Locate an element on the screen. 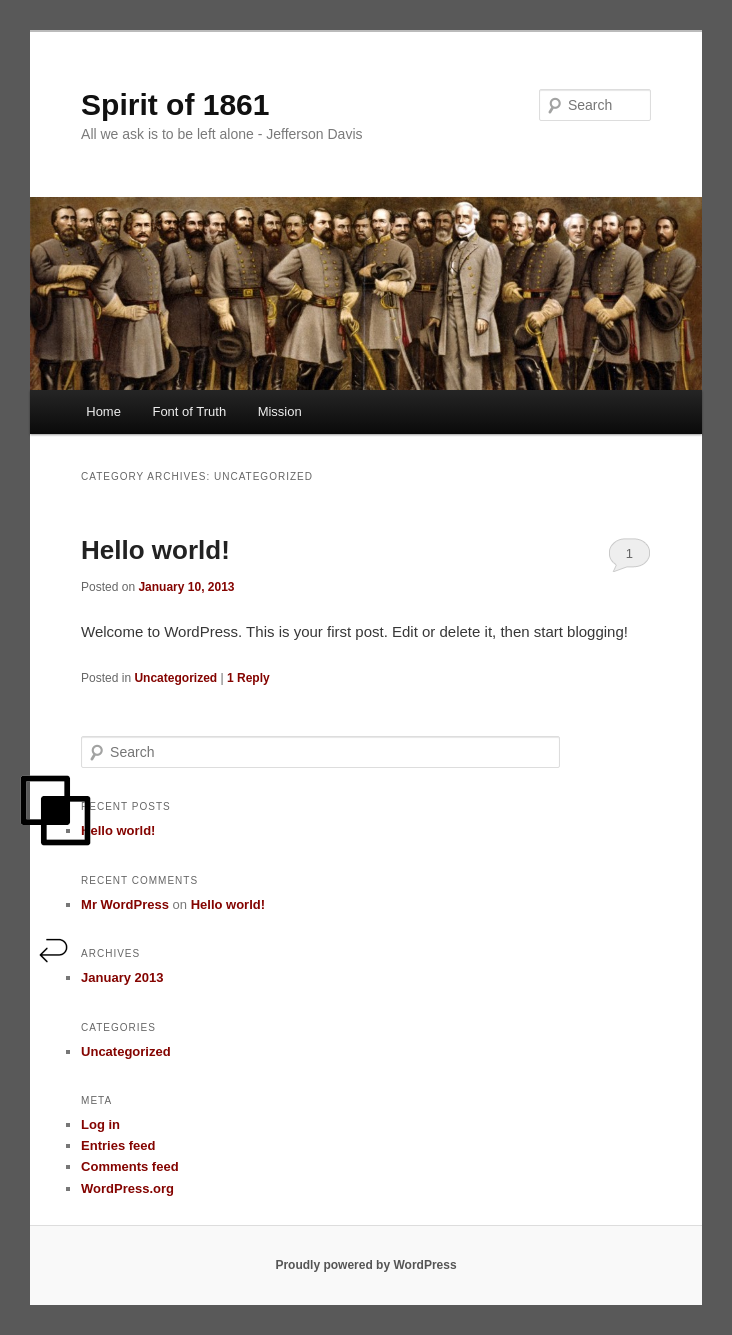 This screenshot has height=1335, width=732. combine or merge selected layers is located at coordinates (55, 810).